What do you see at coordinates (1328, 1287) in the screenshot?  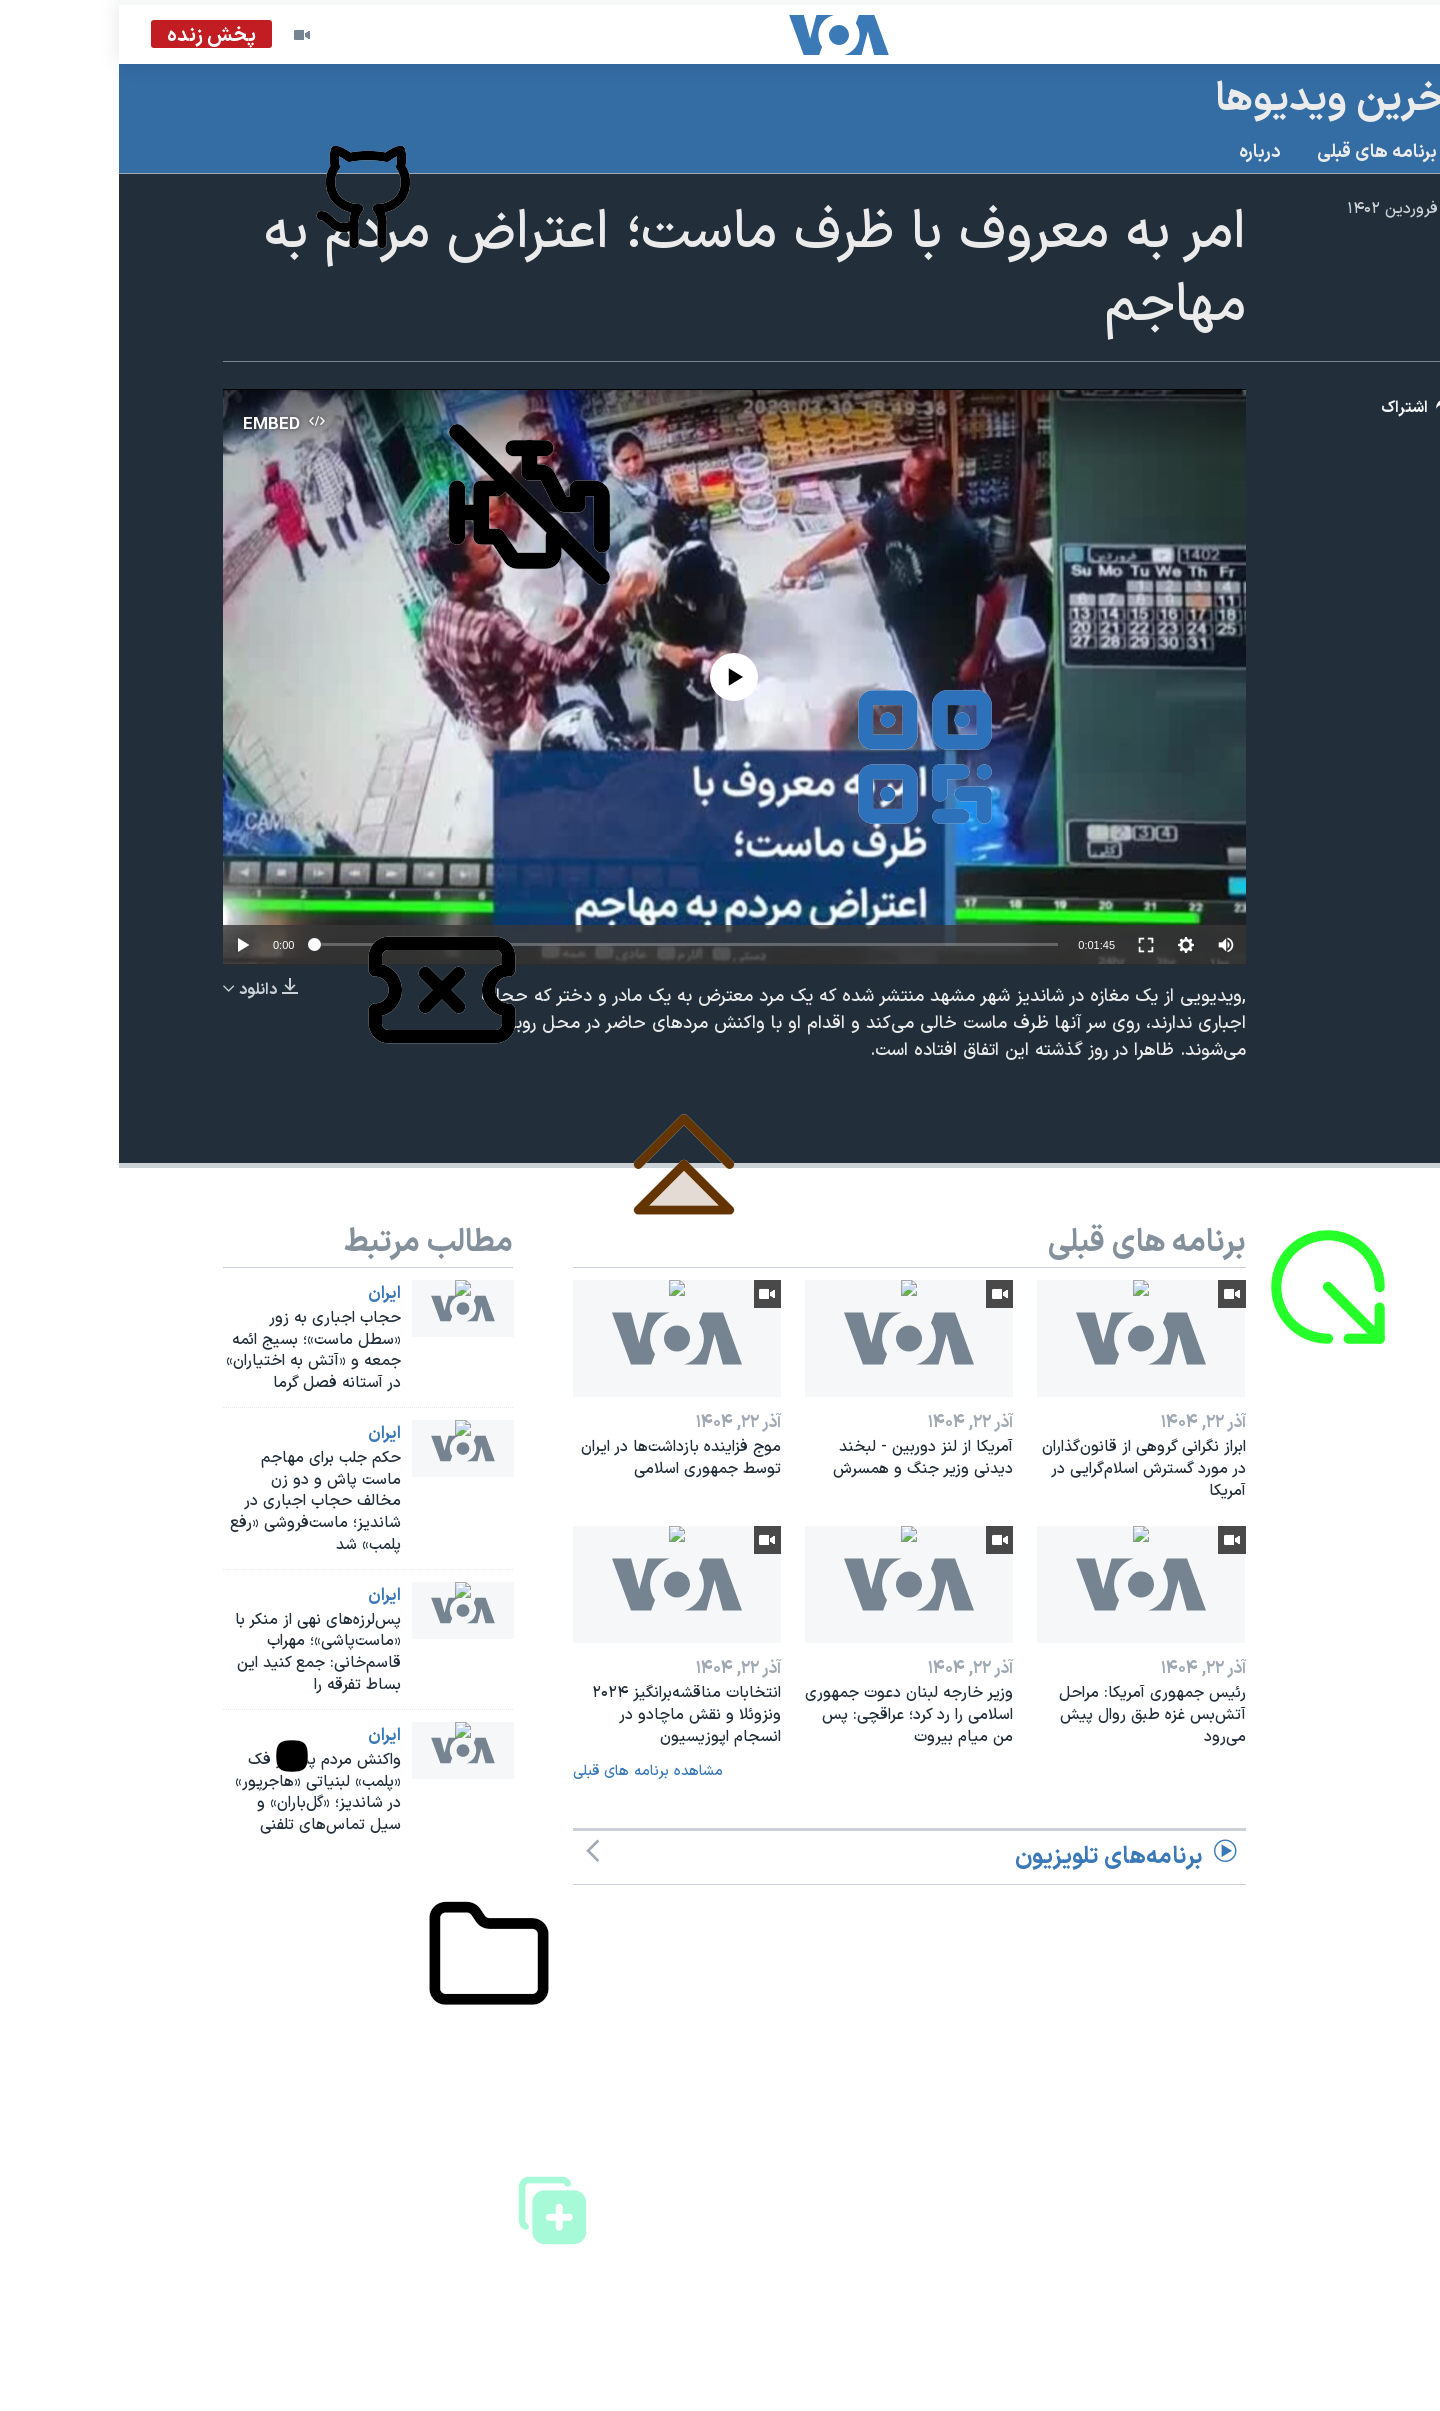 I see `expand content to bottom-right` at bounding box center [1328, 1287].